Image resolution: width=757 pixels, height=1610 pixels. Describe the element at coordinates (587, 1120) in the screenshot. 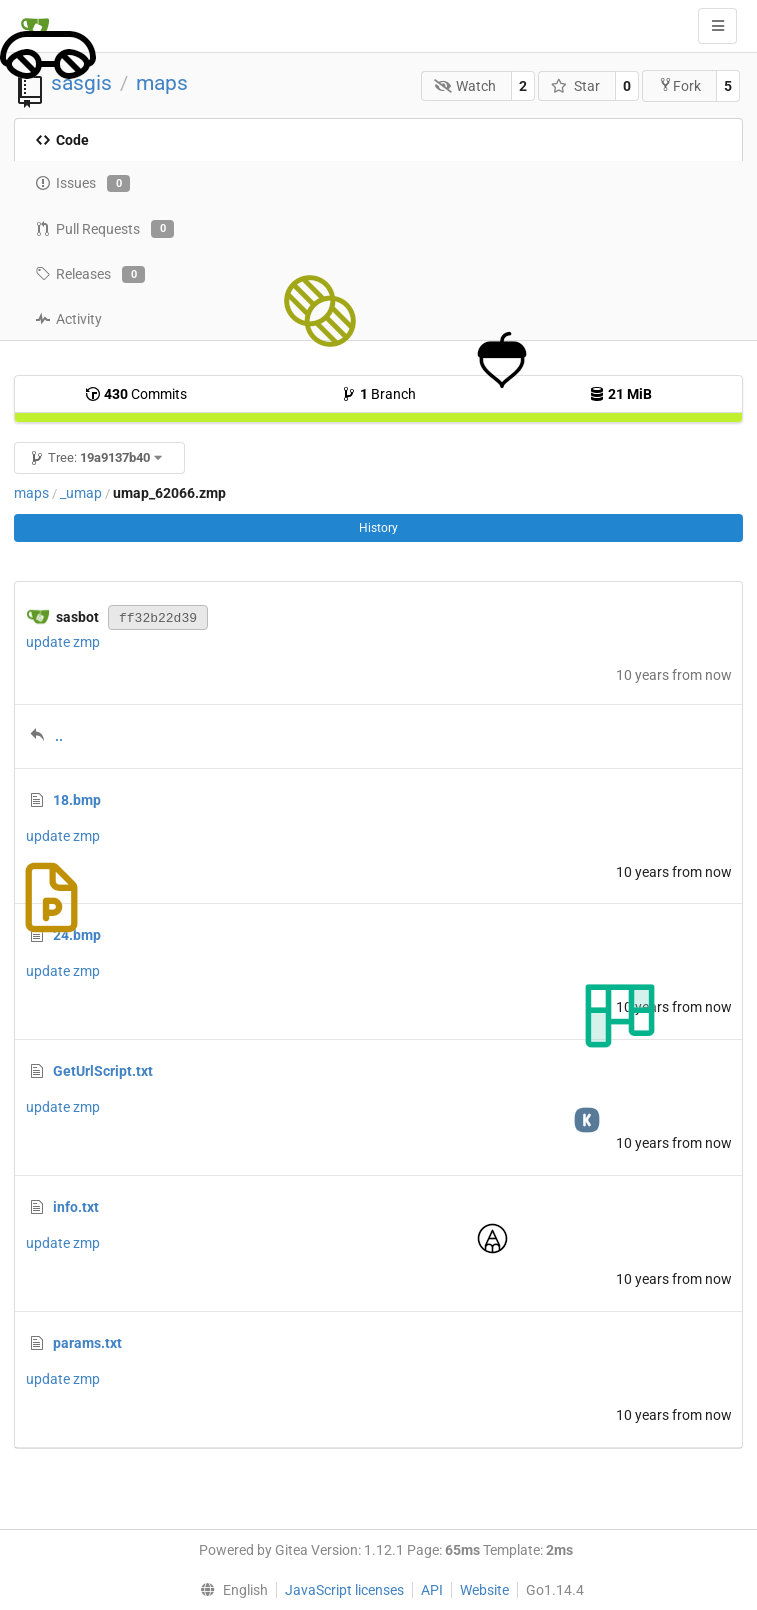

I see `indicates items starting with the letter K` at that location.